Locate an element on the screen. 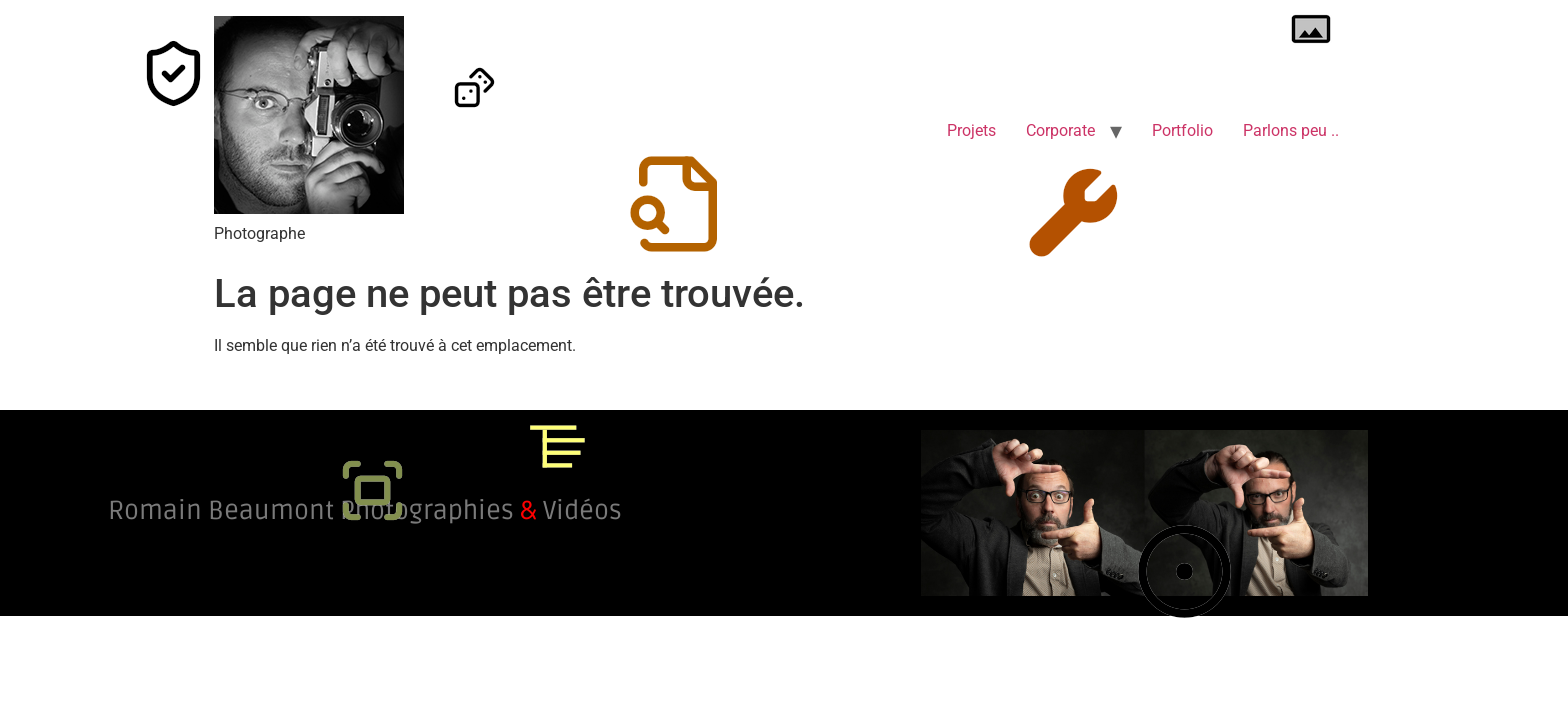 This screenshot has width=1568, height=720. access settings or configuration options is located at coordinates (1074, 212).